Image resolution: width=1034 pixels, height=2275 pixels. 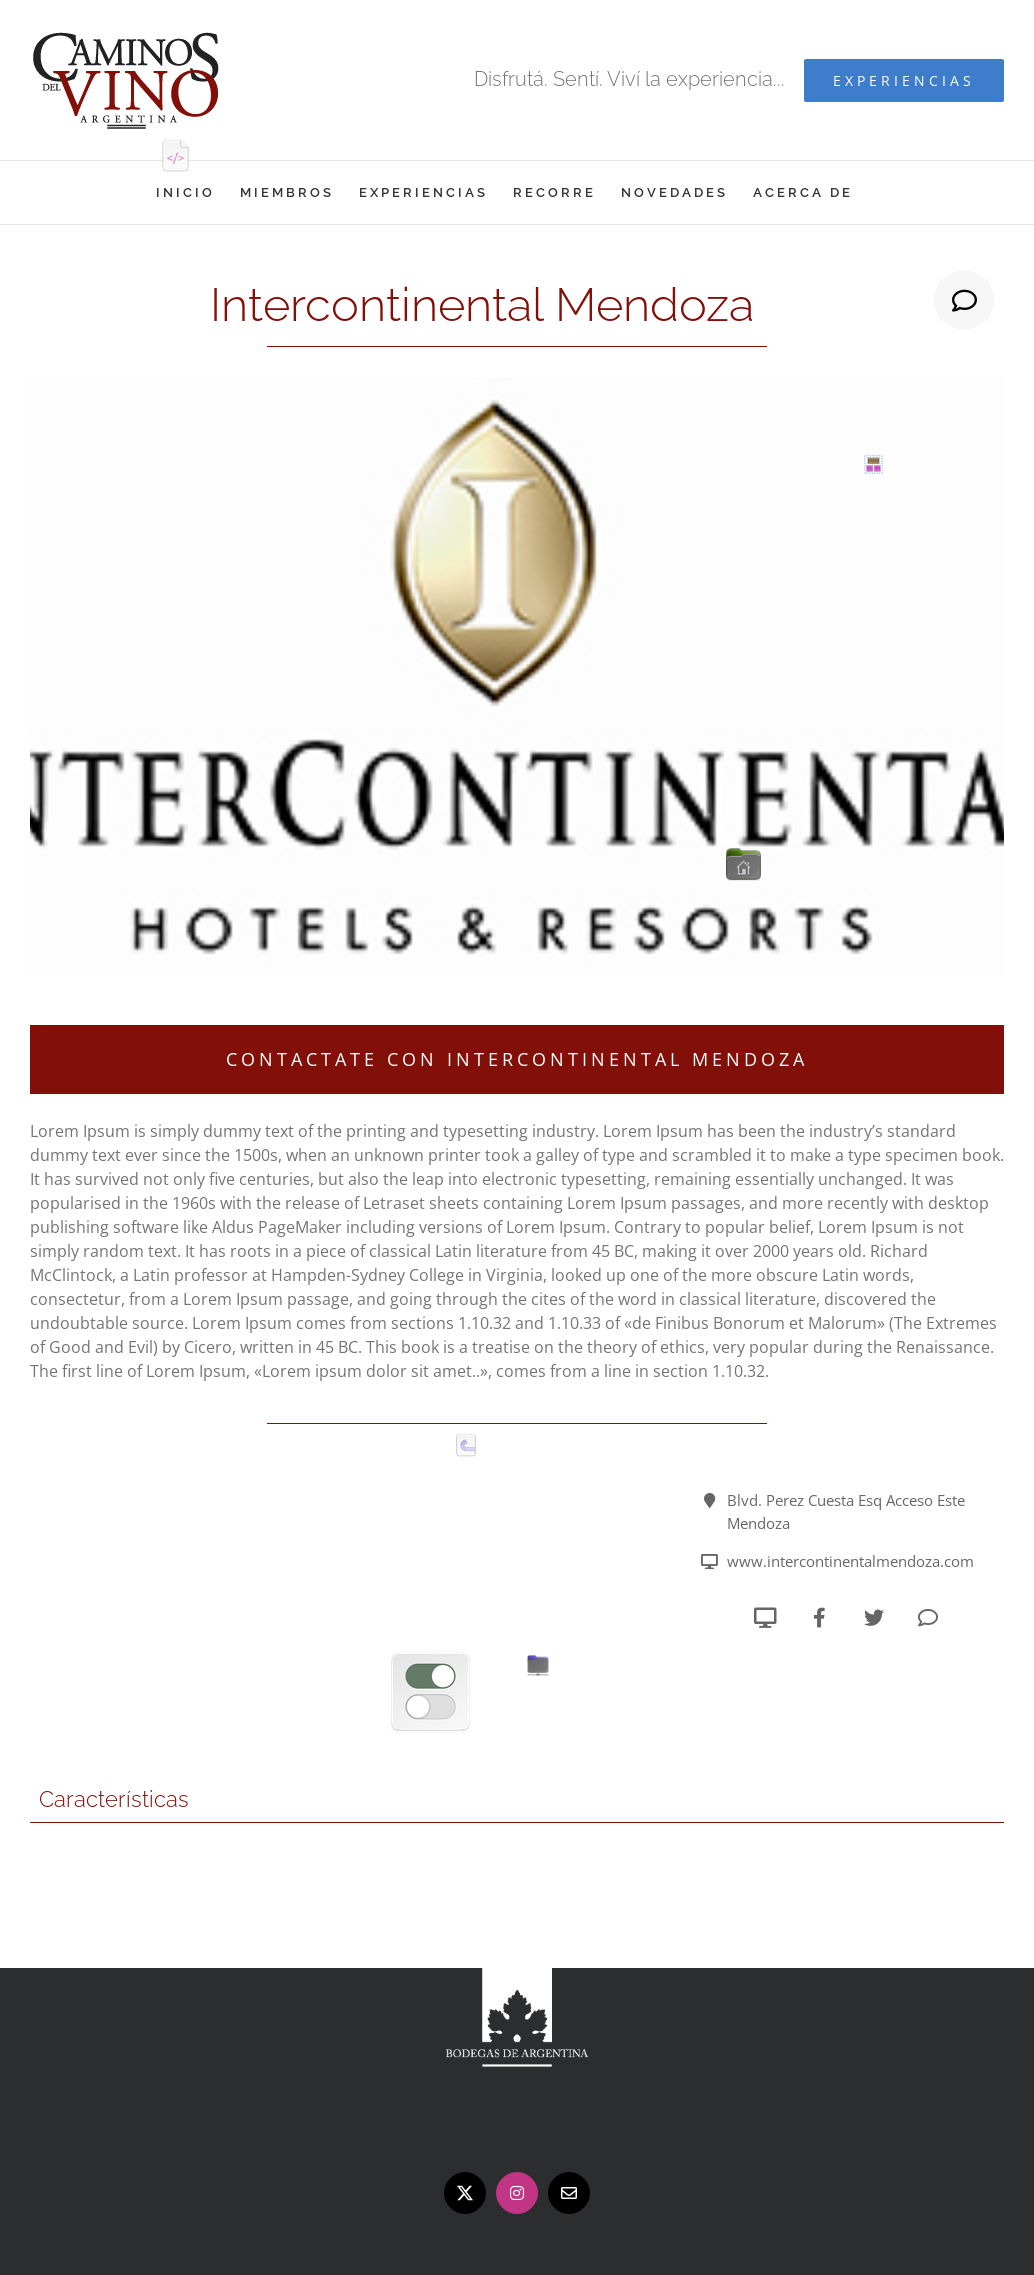 I want to click on access a remote or network folder, so click(x=538, y=1665).